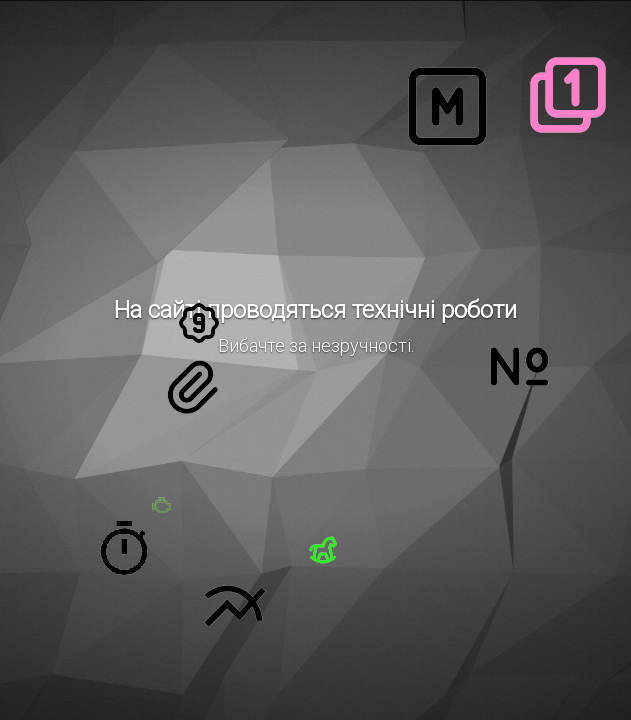  What do you see at coordinates (199, 323) in the screenshot?
I see `indicates rank or position number 9` at bounding box center [199, 323].